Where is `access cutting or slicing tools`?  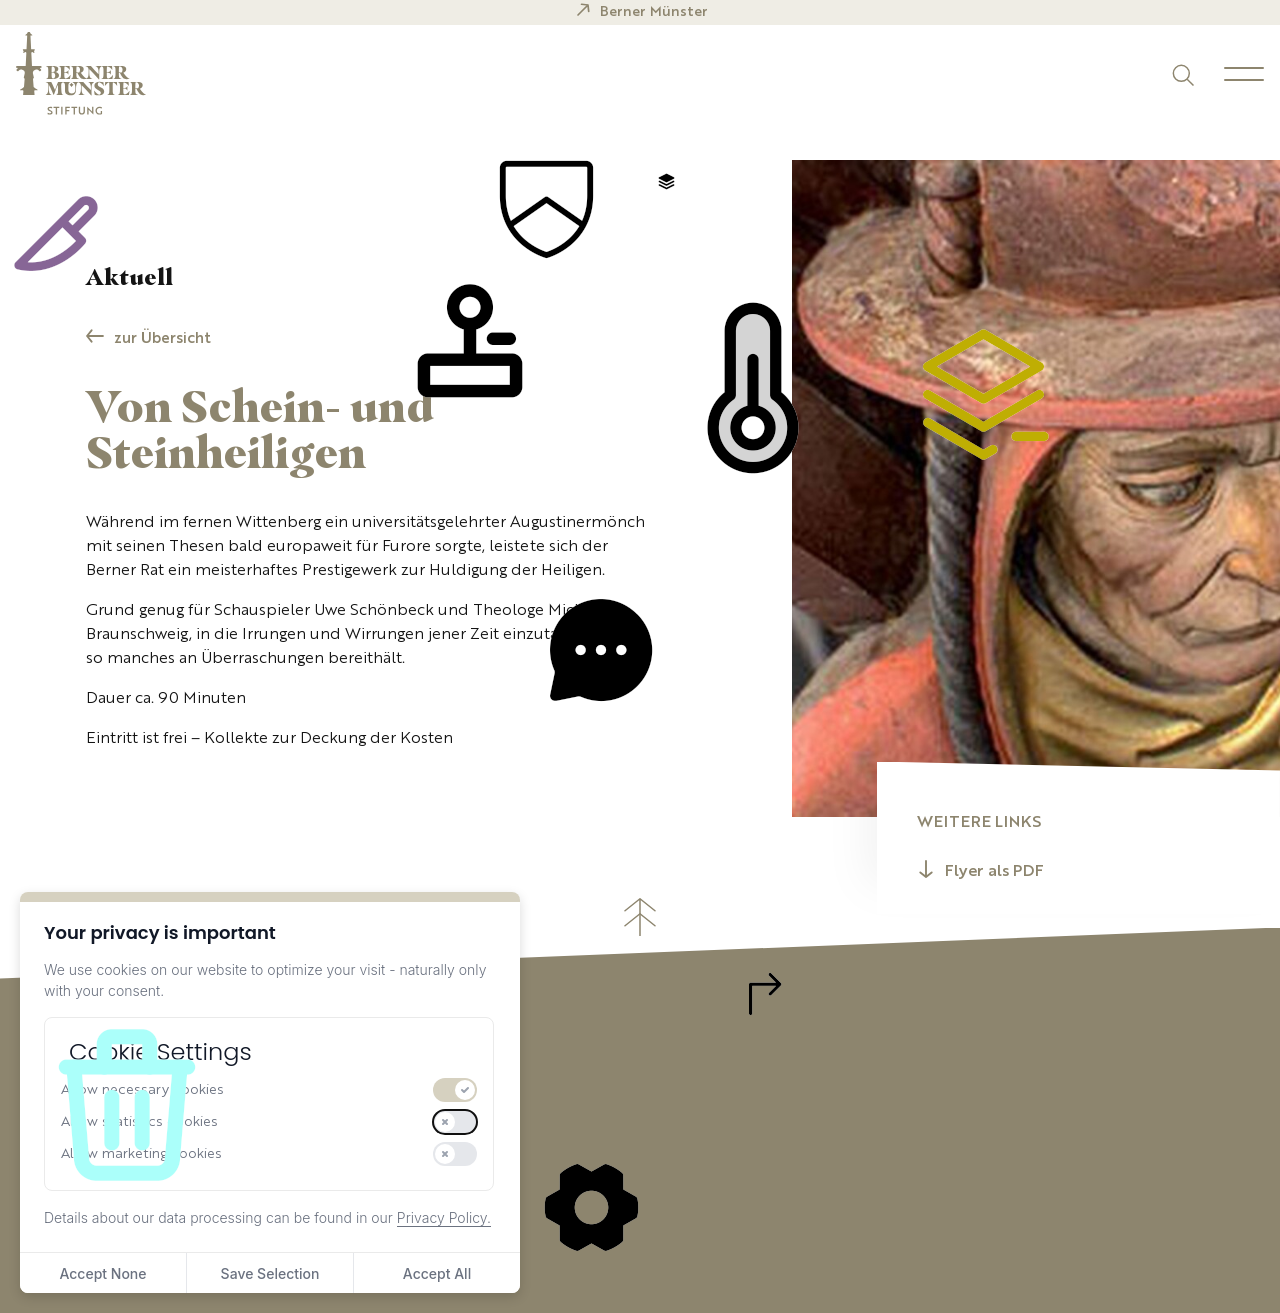 access cutting or slicing tools is located at coordinates (56, 235).